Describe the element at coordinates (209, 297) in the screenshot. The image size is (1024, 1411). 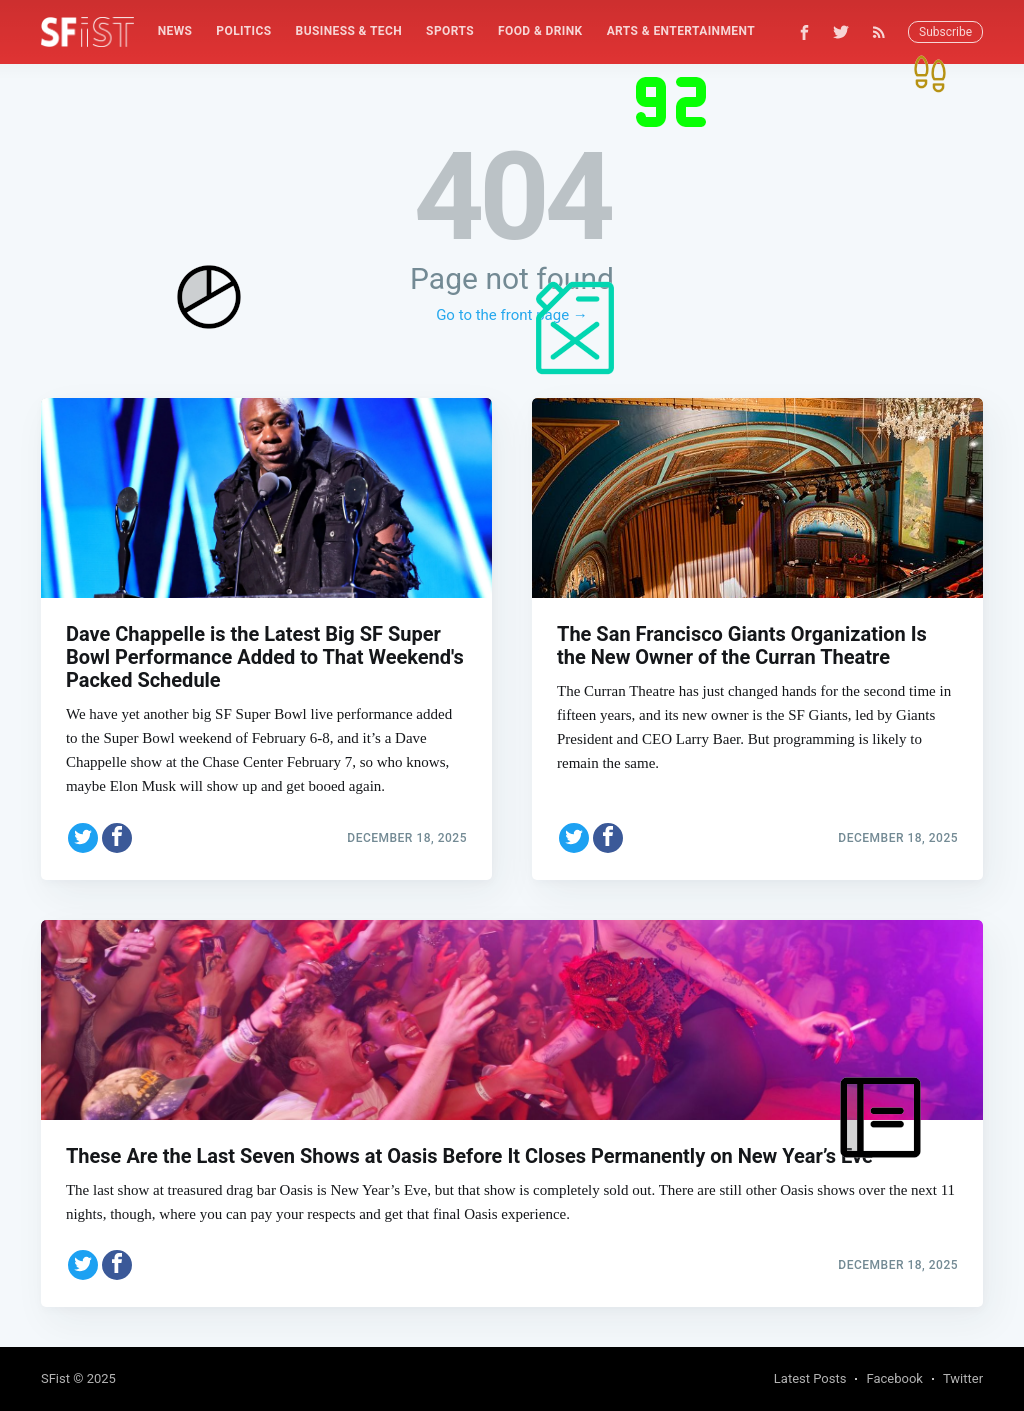
I see `view analytics or statistics breakdown` at that location.